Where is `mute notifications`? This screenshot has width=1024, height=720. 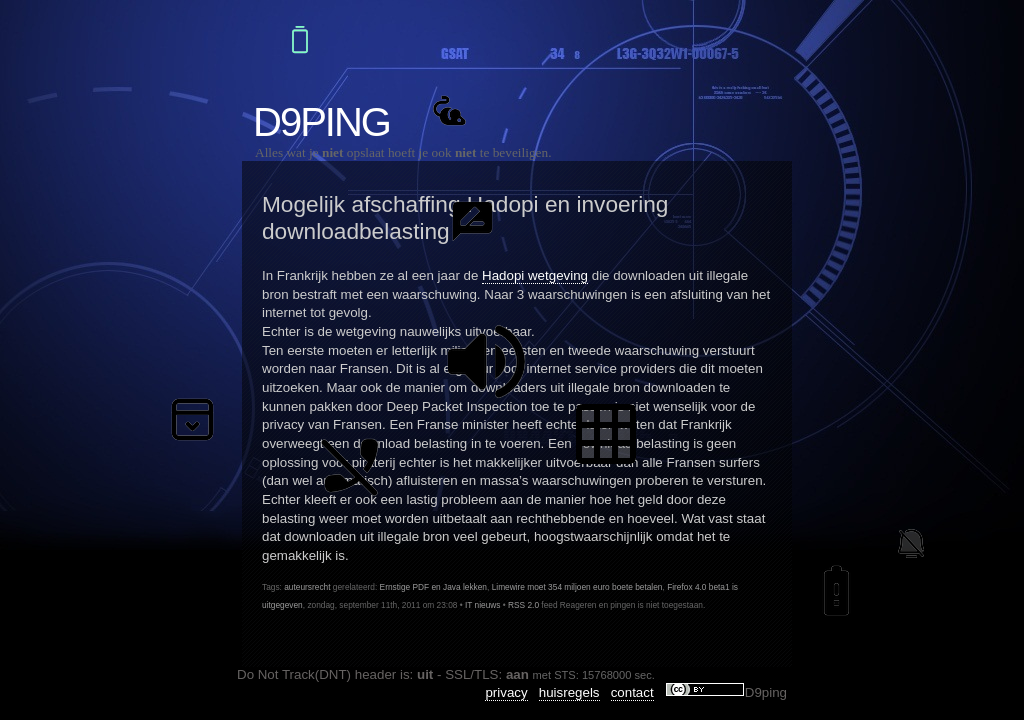 mute notifications is located at coordinates (911, 543).